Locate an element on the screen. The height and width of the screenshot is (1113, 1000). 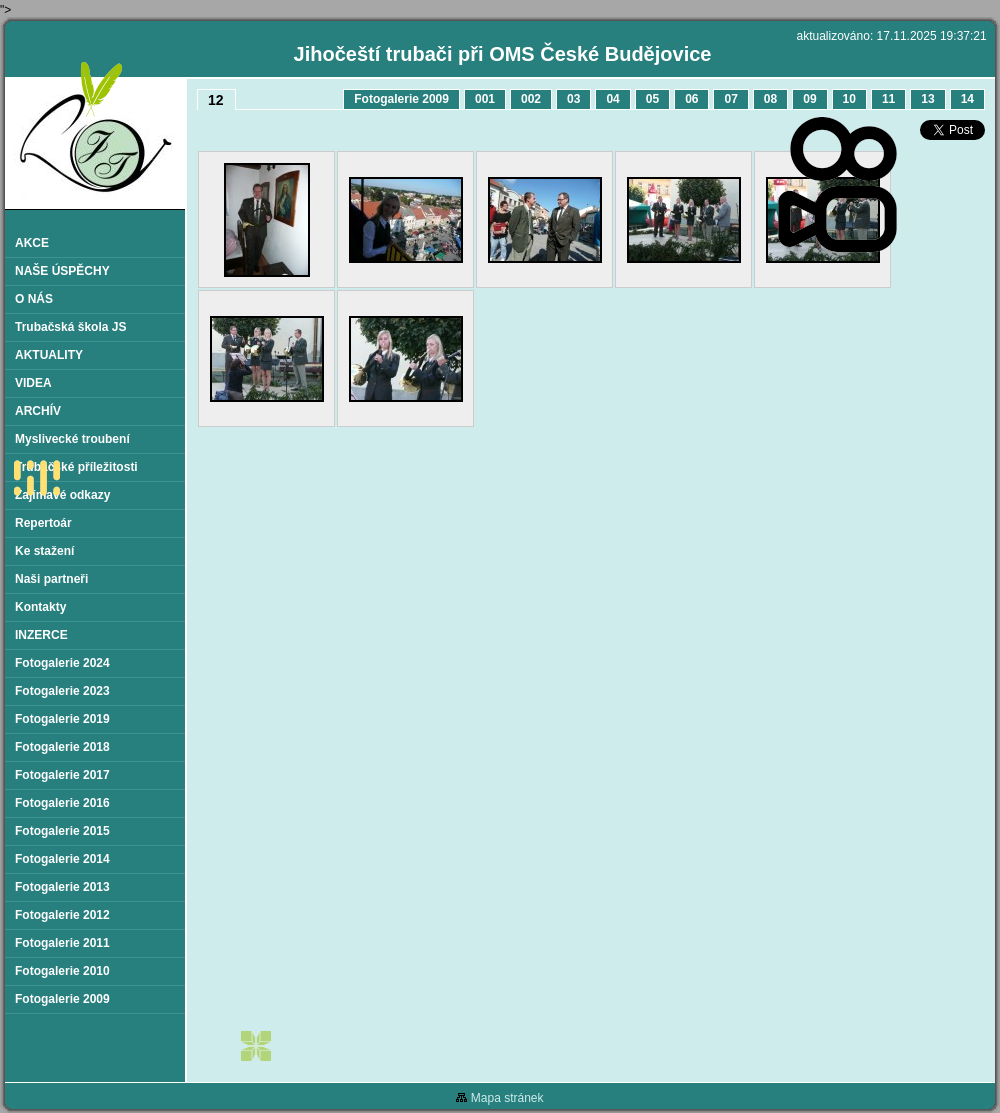
apache maven project or build tool is located at coordinates (101, 89).